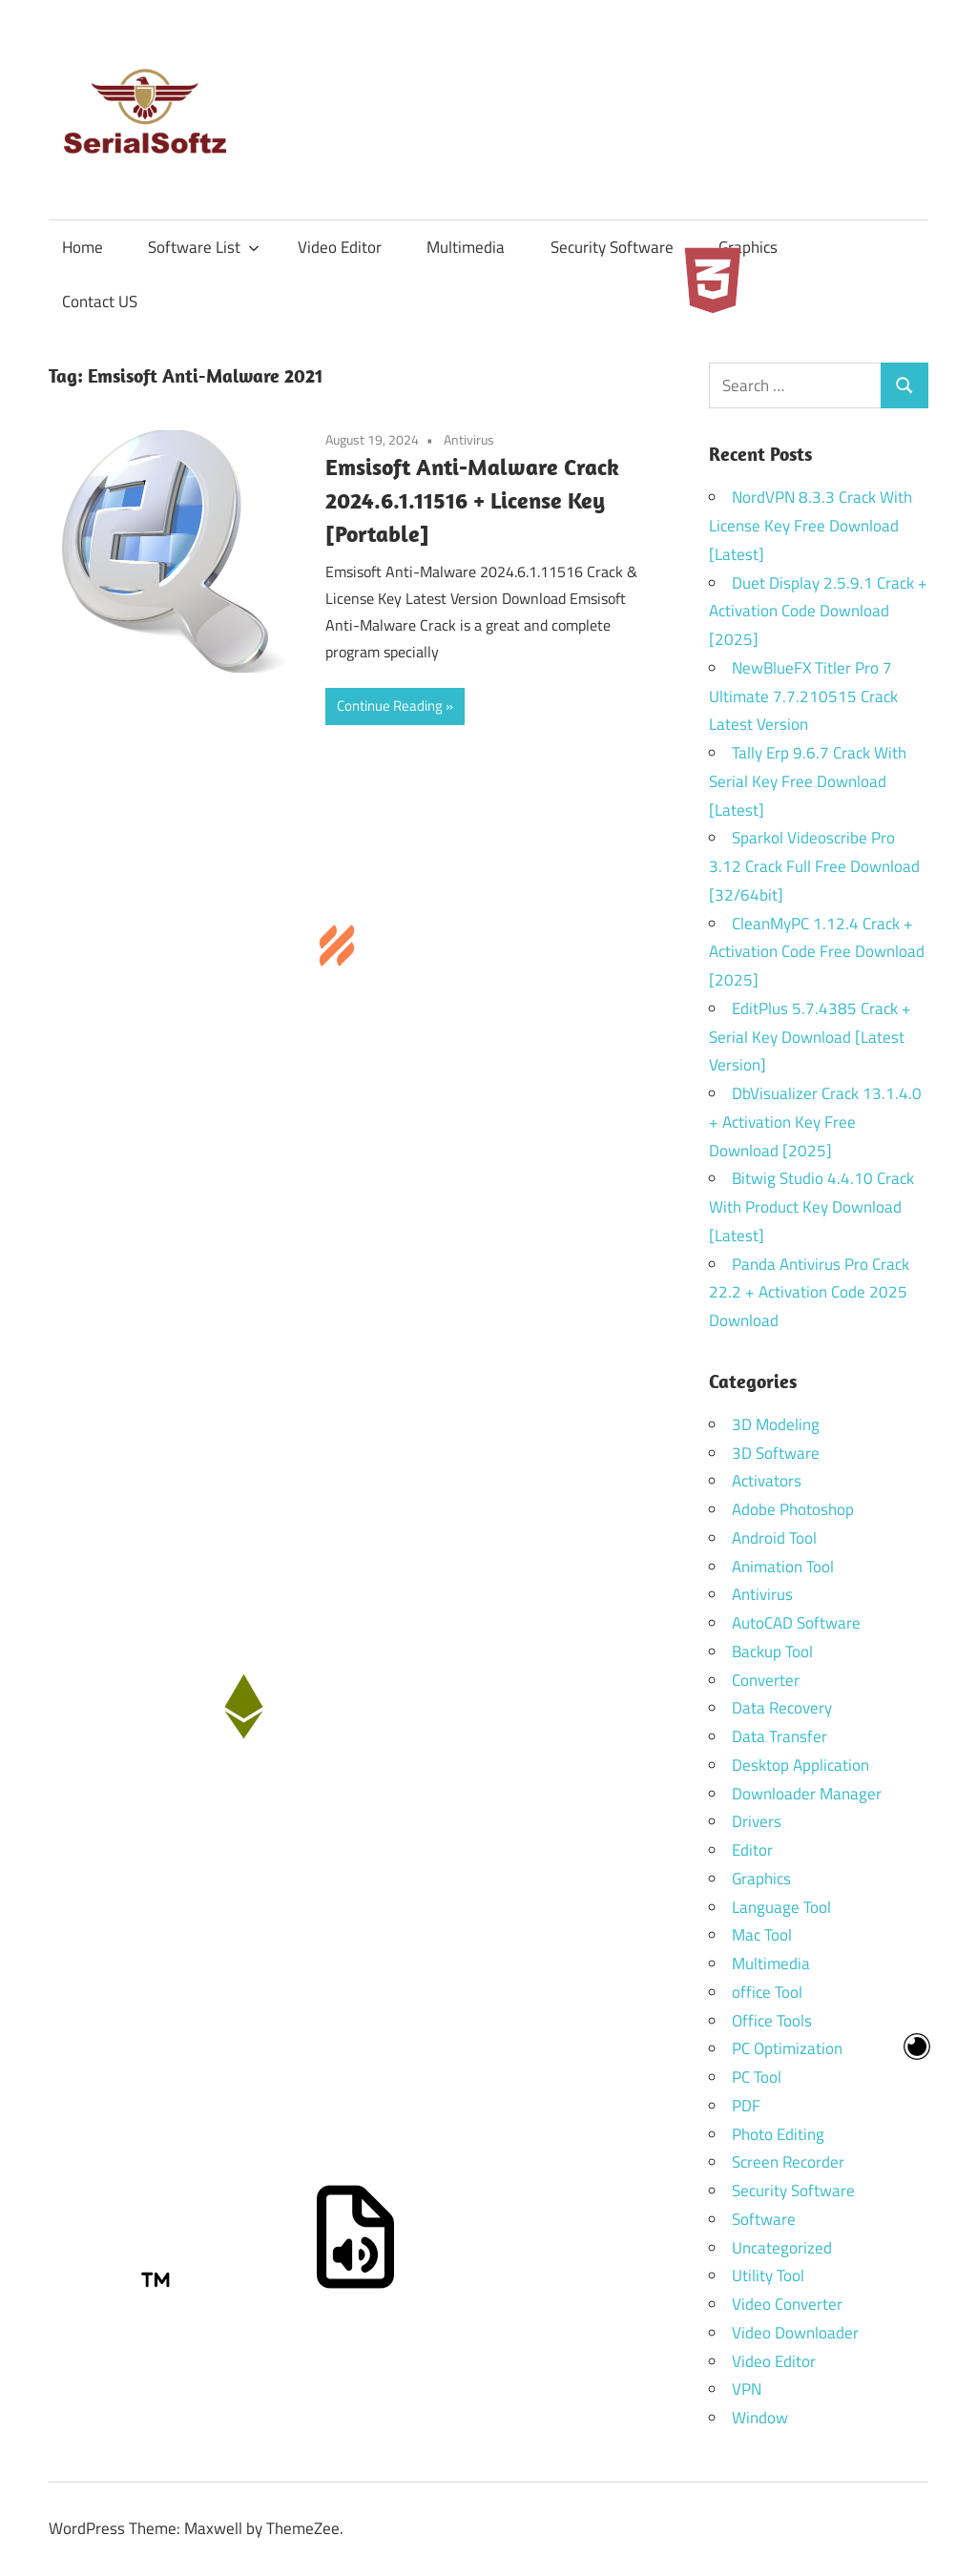  What do you see at coordinates (337, 945) in the screenshot?
I see `Help Scout logo` at bounding box center [337, 945].